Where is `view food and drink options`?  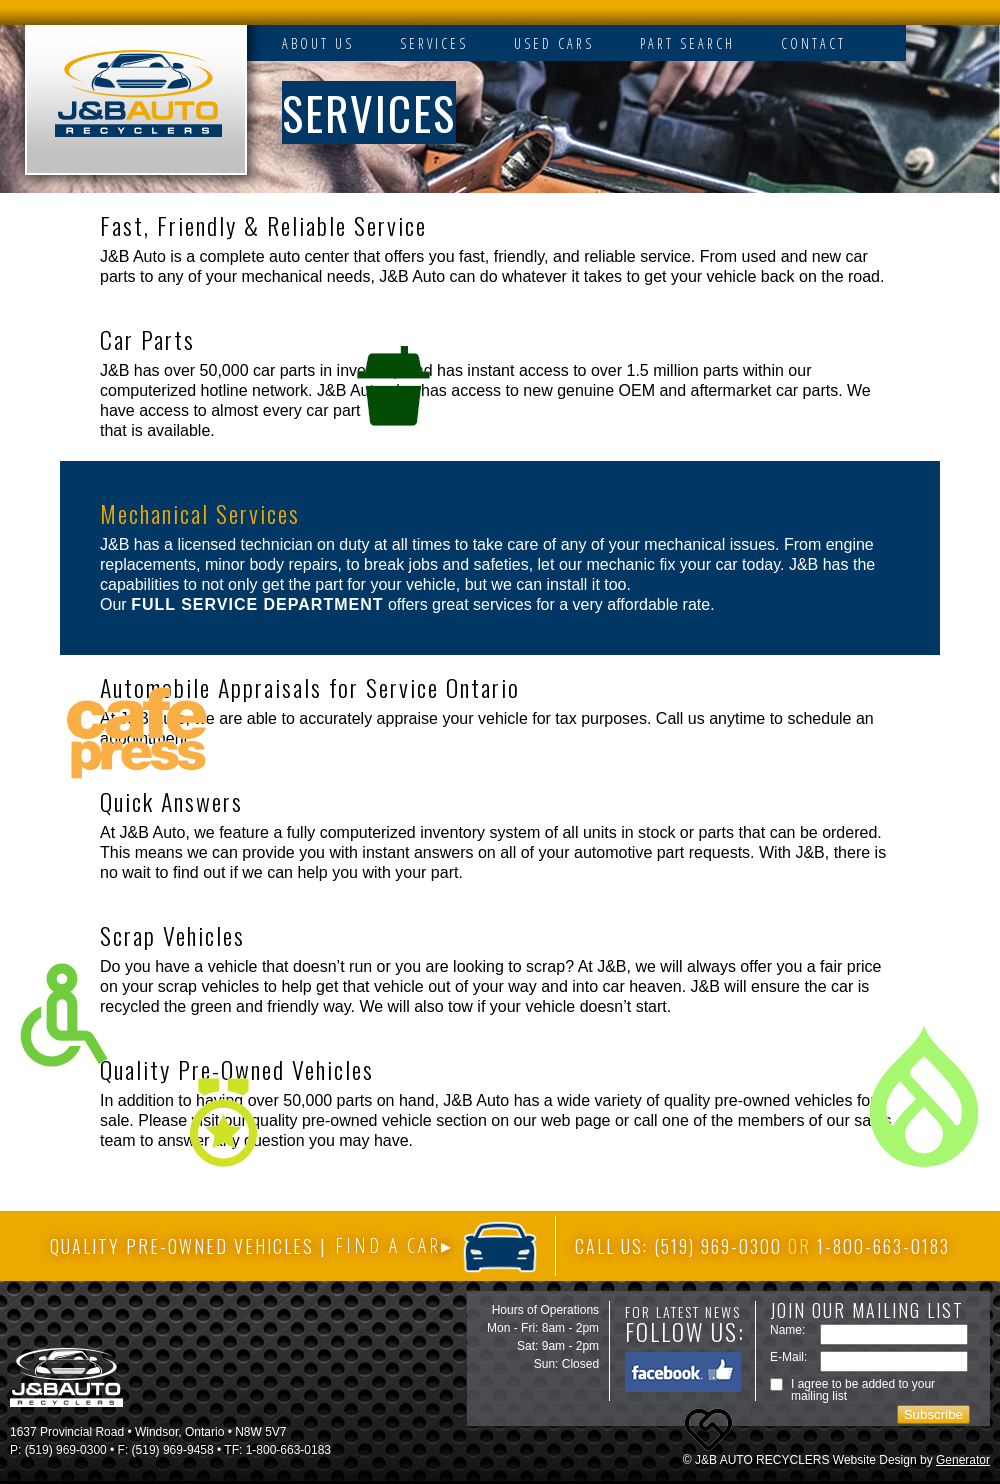
view food and drink options is located at coordinates (393, 389).